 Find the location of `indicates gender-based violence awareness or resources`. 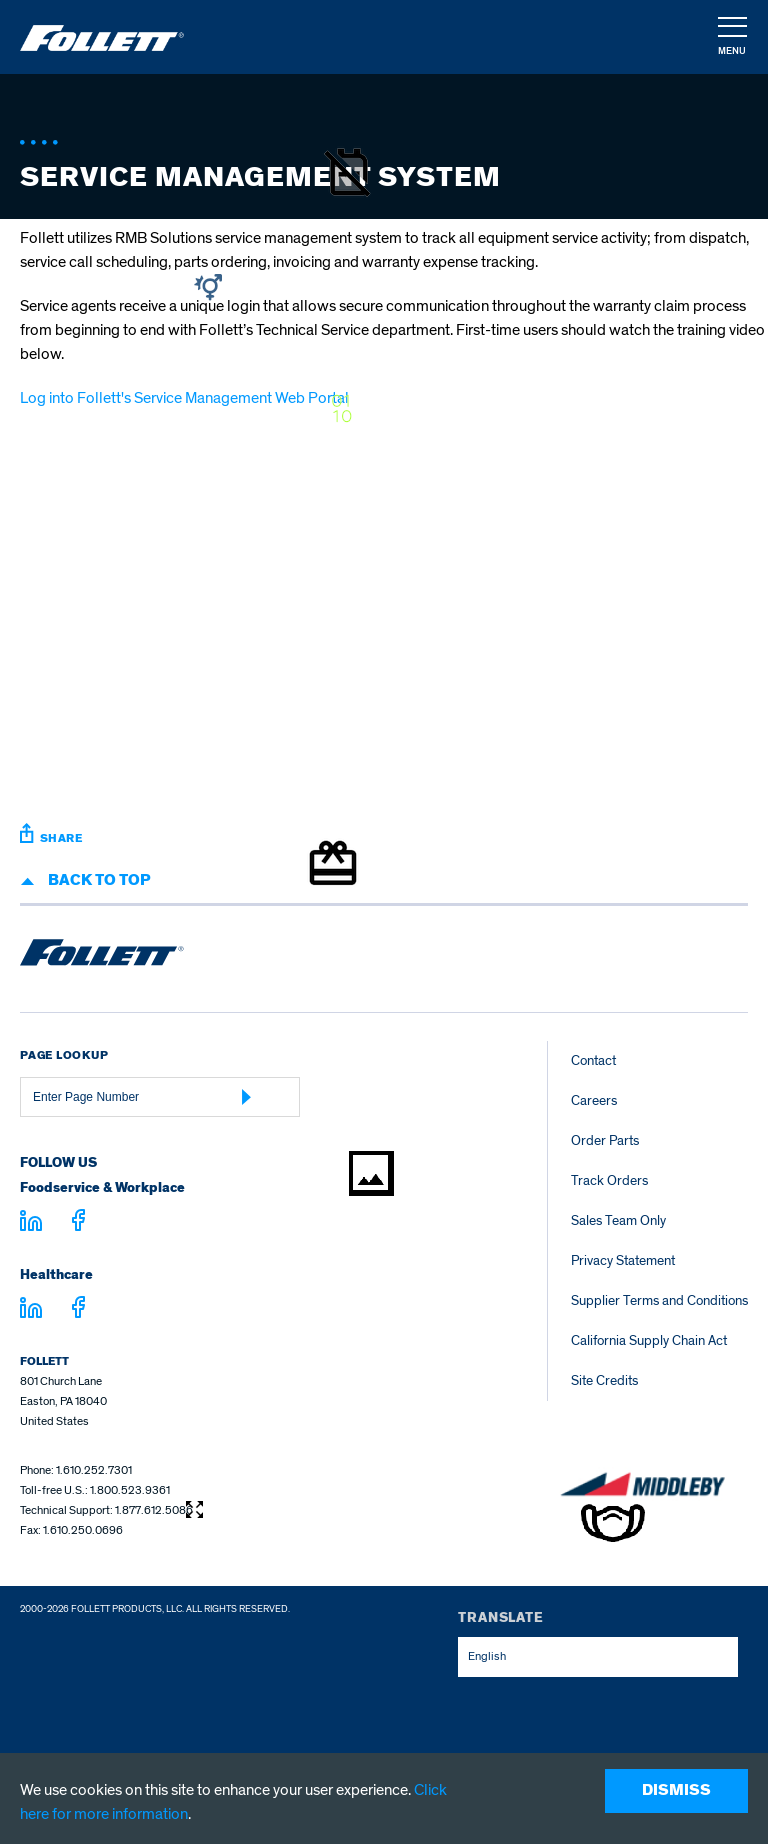

indicates gender-based violence awareness or resources is located at coordinates (208, 288).